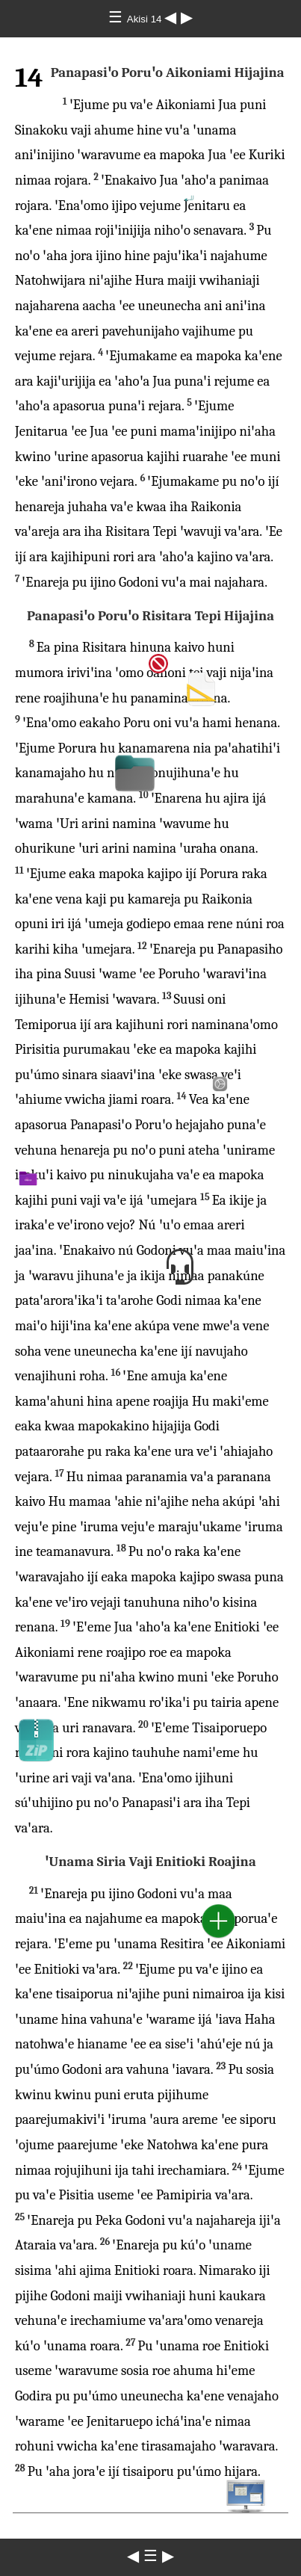  I want to click on audio or headset settings, so click(180, 1267).